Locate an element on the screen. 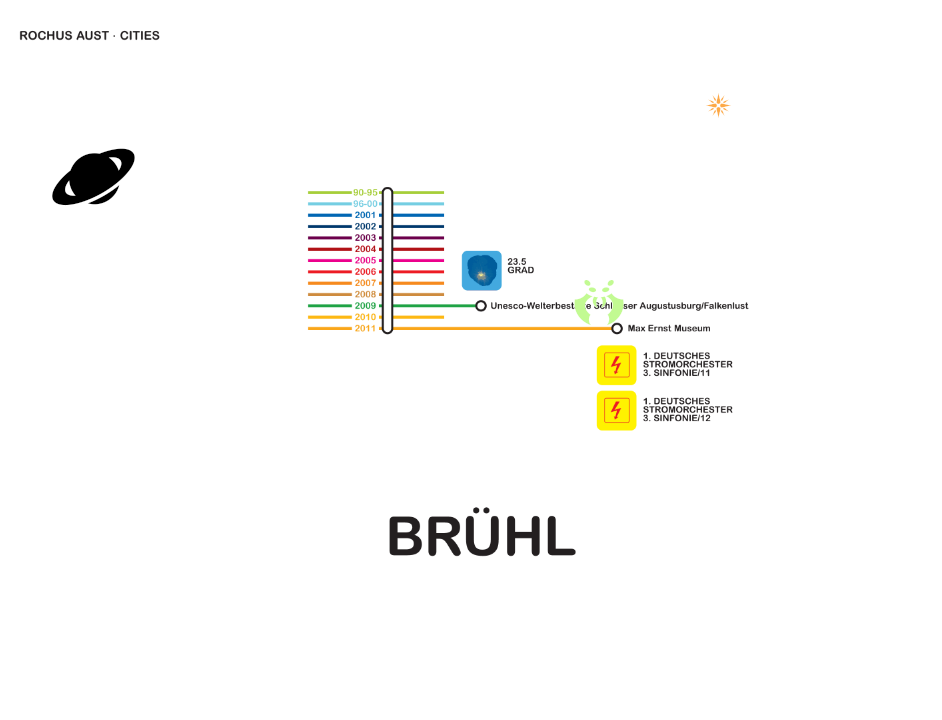 The height and width of the screenshot is (720, 942). access space or astronomy-themed content is located at coordinates (94, 178).